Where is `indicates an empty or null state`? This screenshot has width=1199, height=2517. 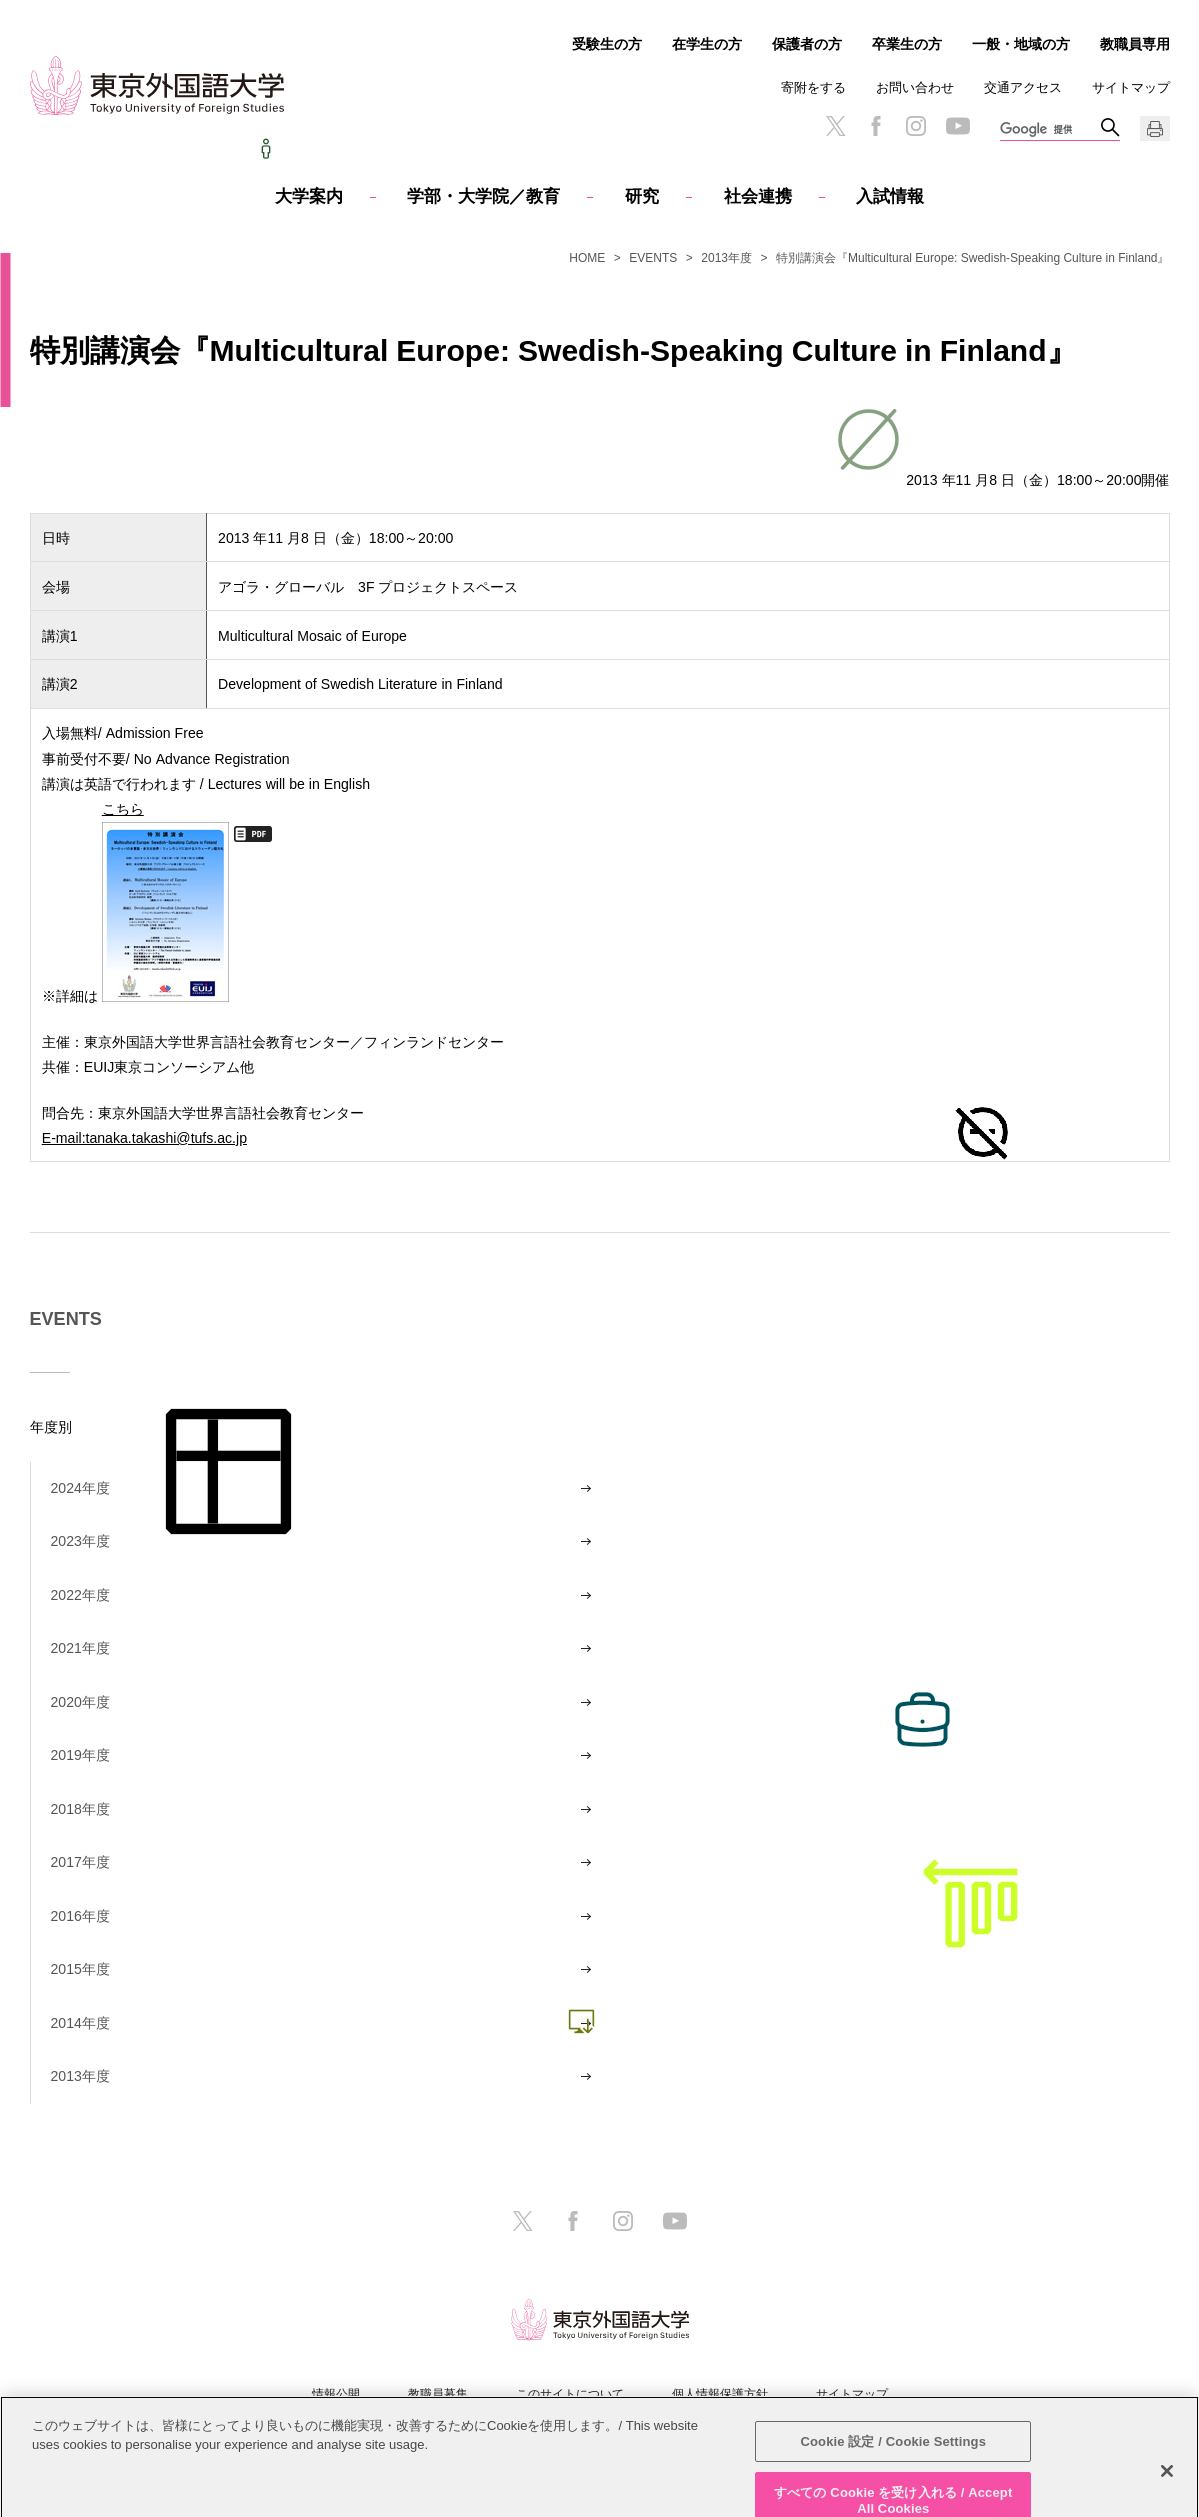 indicates an empty or null state is located at coordinates (868, 439).